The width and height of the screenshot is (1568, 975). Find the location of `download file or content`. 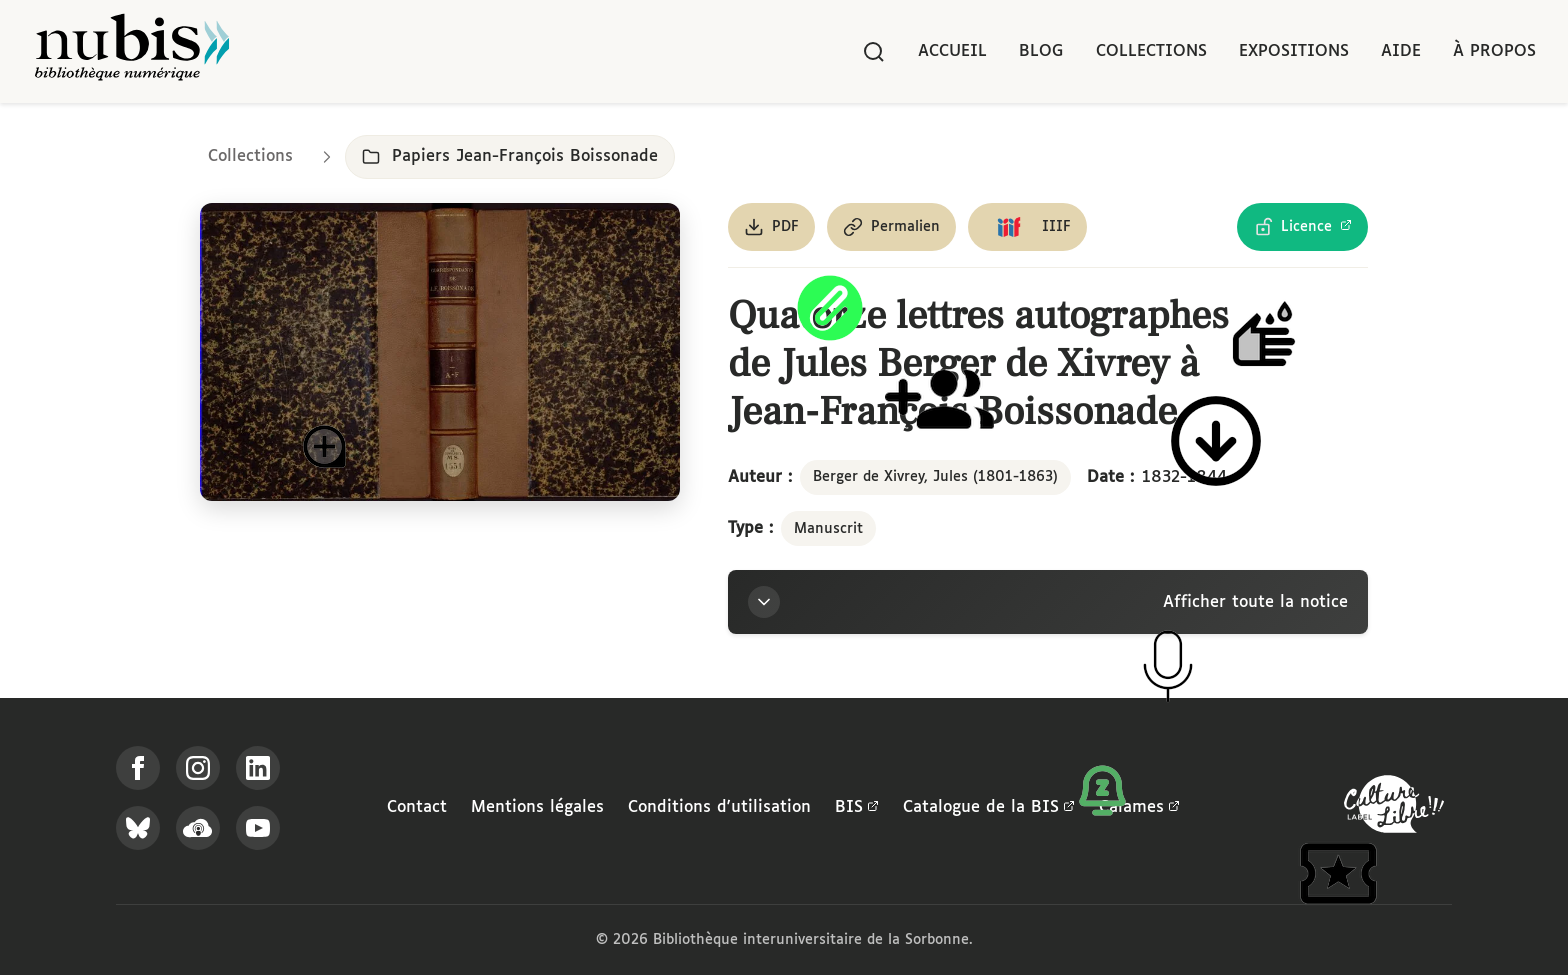

download file or content is located at coordinates (1216, 441).